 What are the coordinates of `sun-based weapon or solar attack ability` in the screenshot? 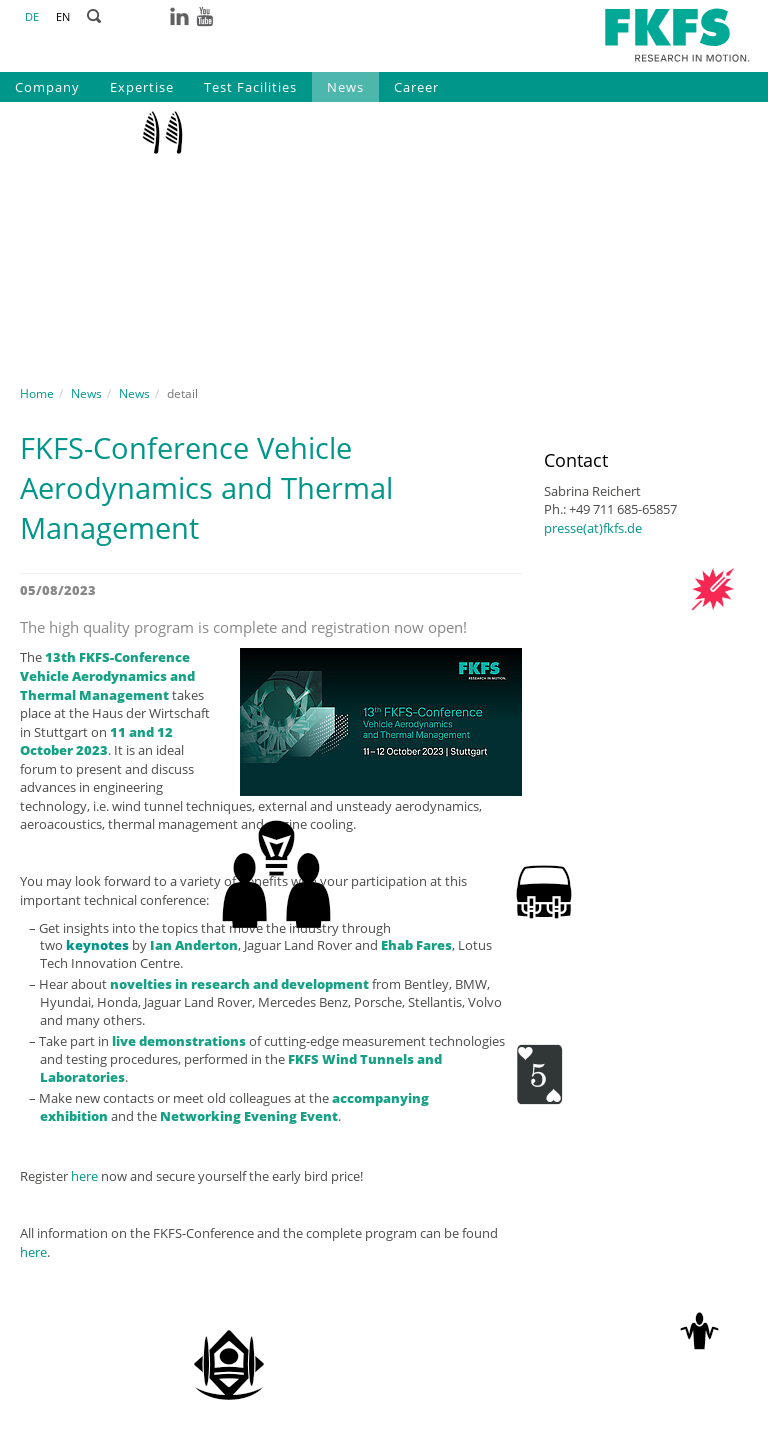 It's located at (713, 589).